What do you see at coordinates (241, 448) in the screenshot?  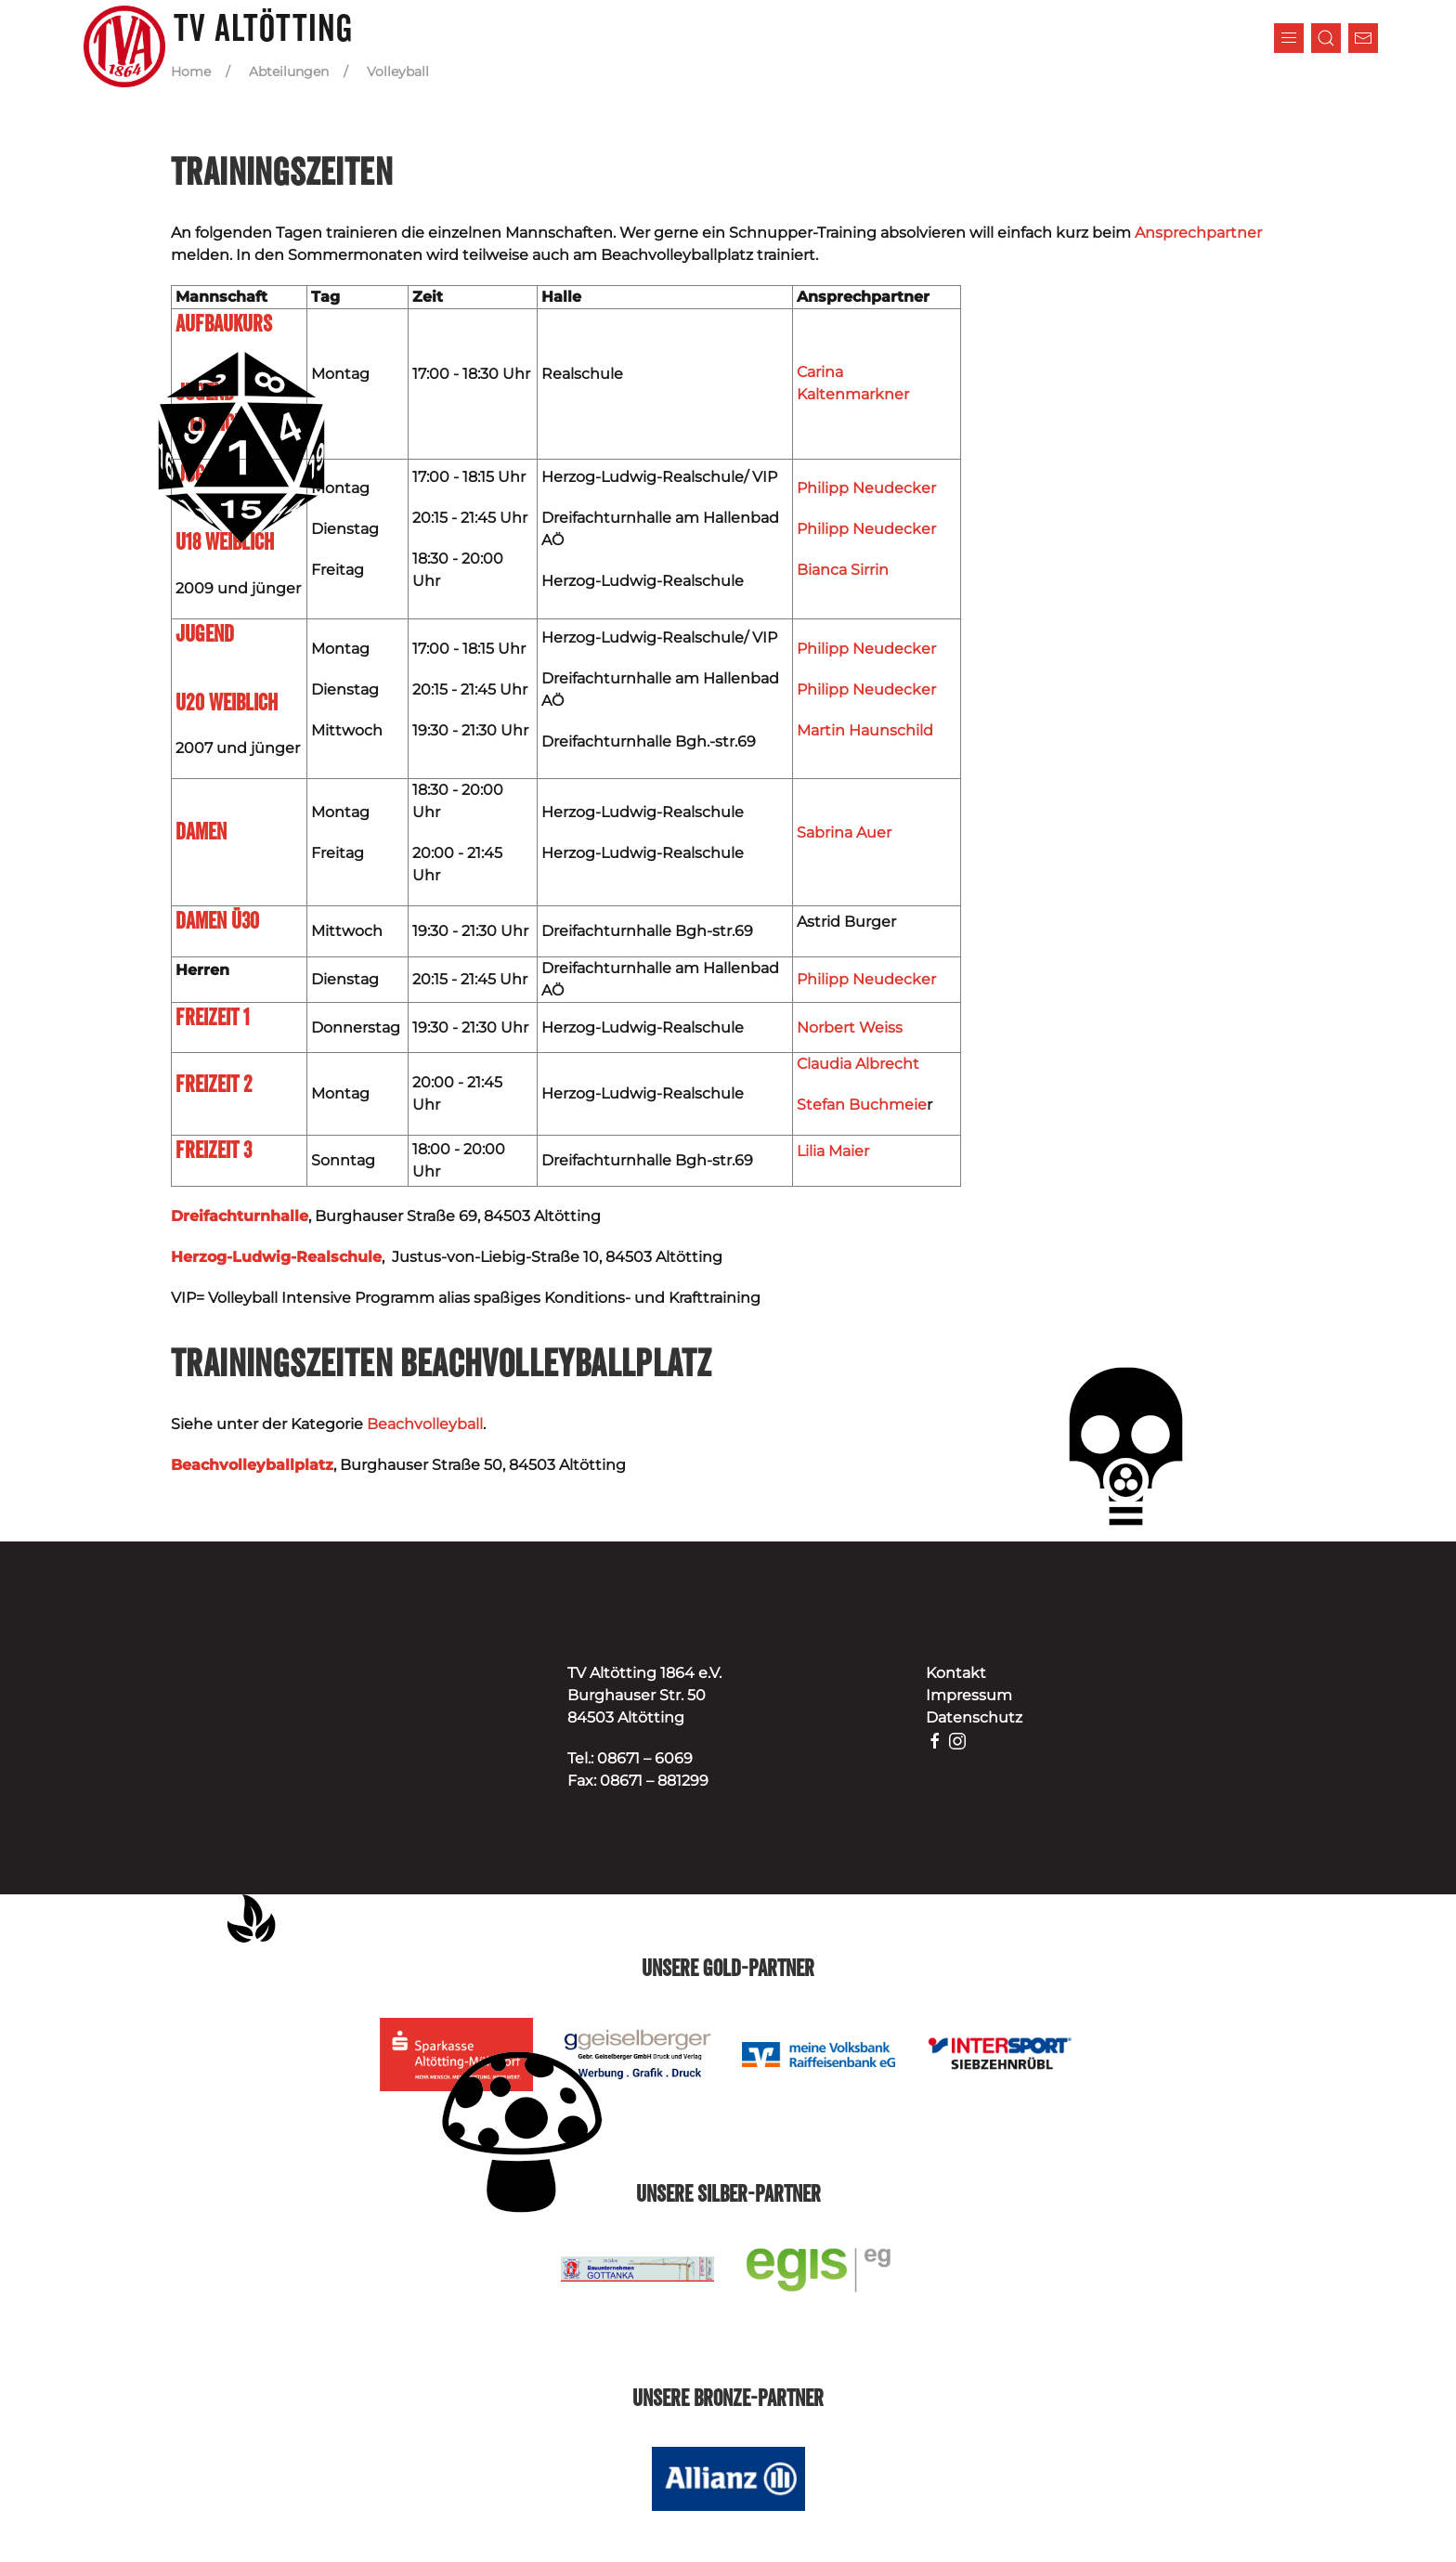 I see `roll a d20 die` at bounding box center [241, 448].